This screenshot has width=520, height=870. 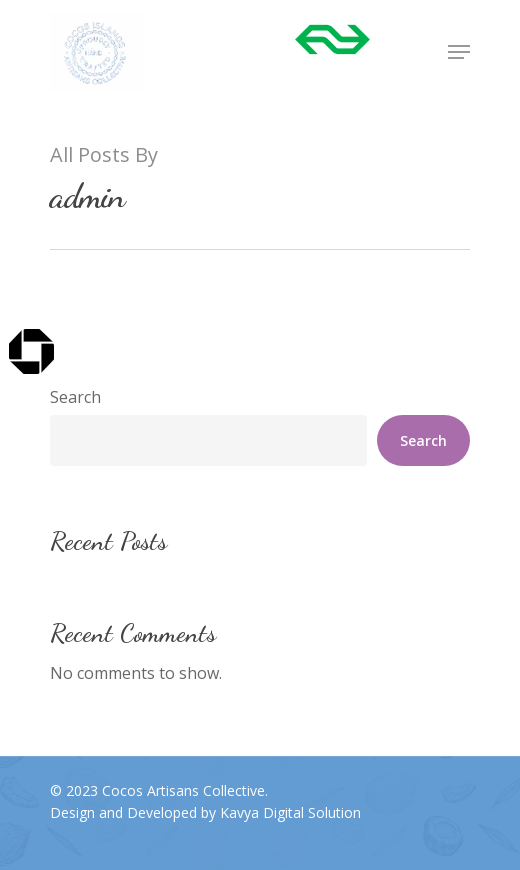 I want to click on open the Chase banking app, so click(x=31, y=351).